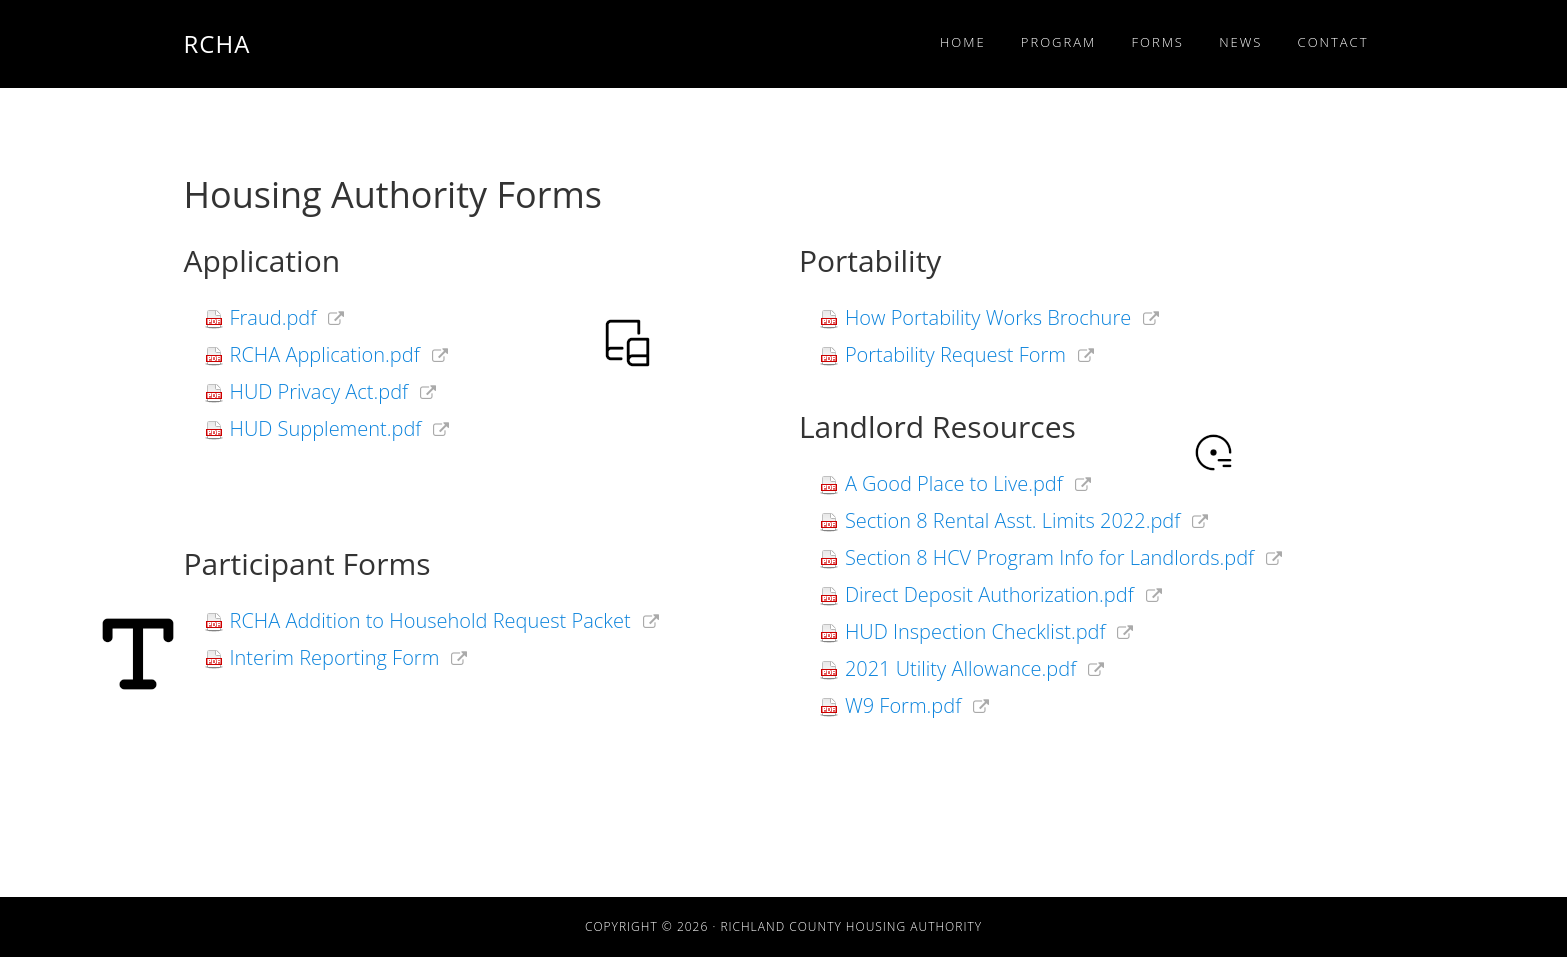 The width and height of the screenshot is (1567, 957). I want to click on format text or change font style, so click(138, 654).